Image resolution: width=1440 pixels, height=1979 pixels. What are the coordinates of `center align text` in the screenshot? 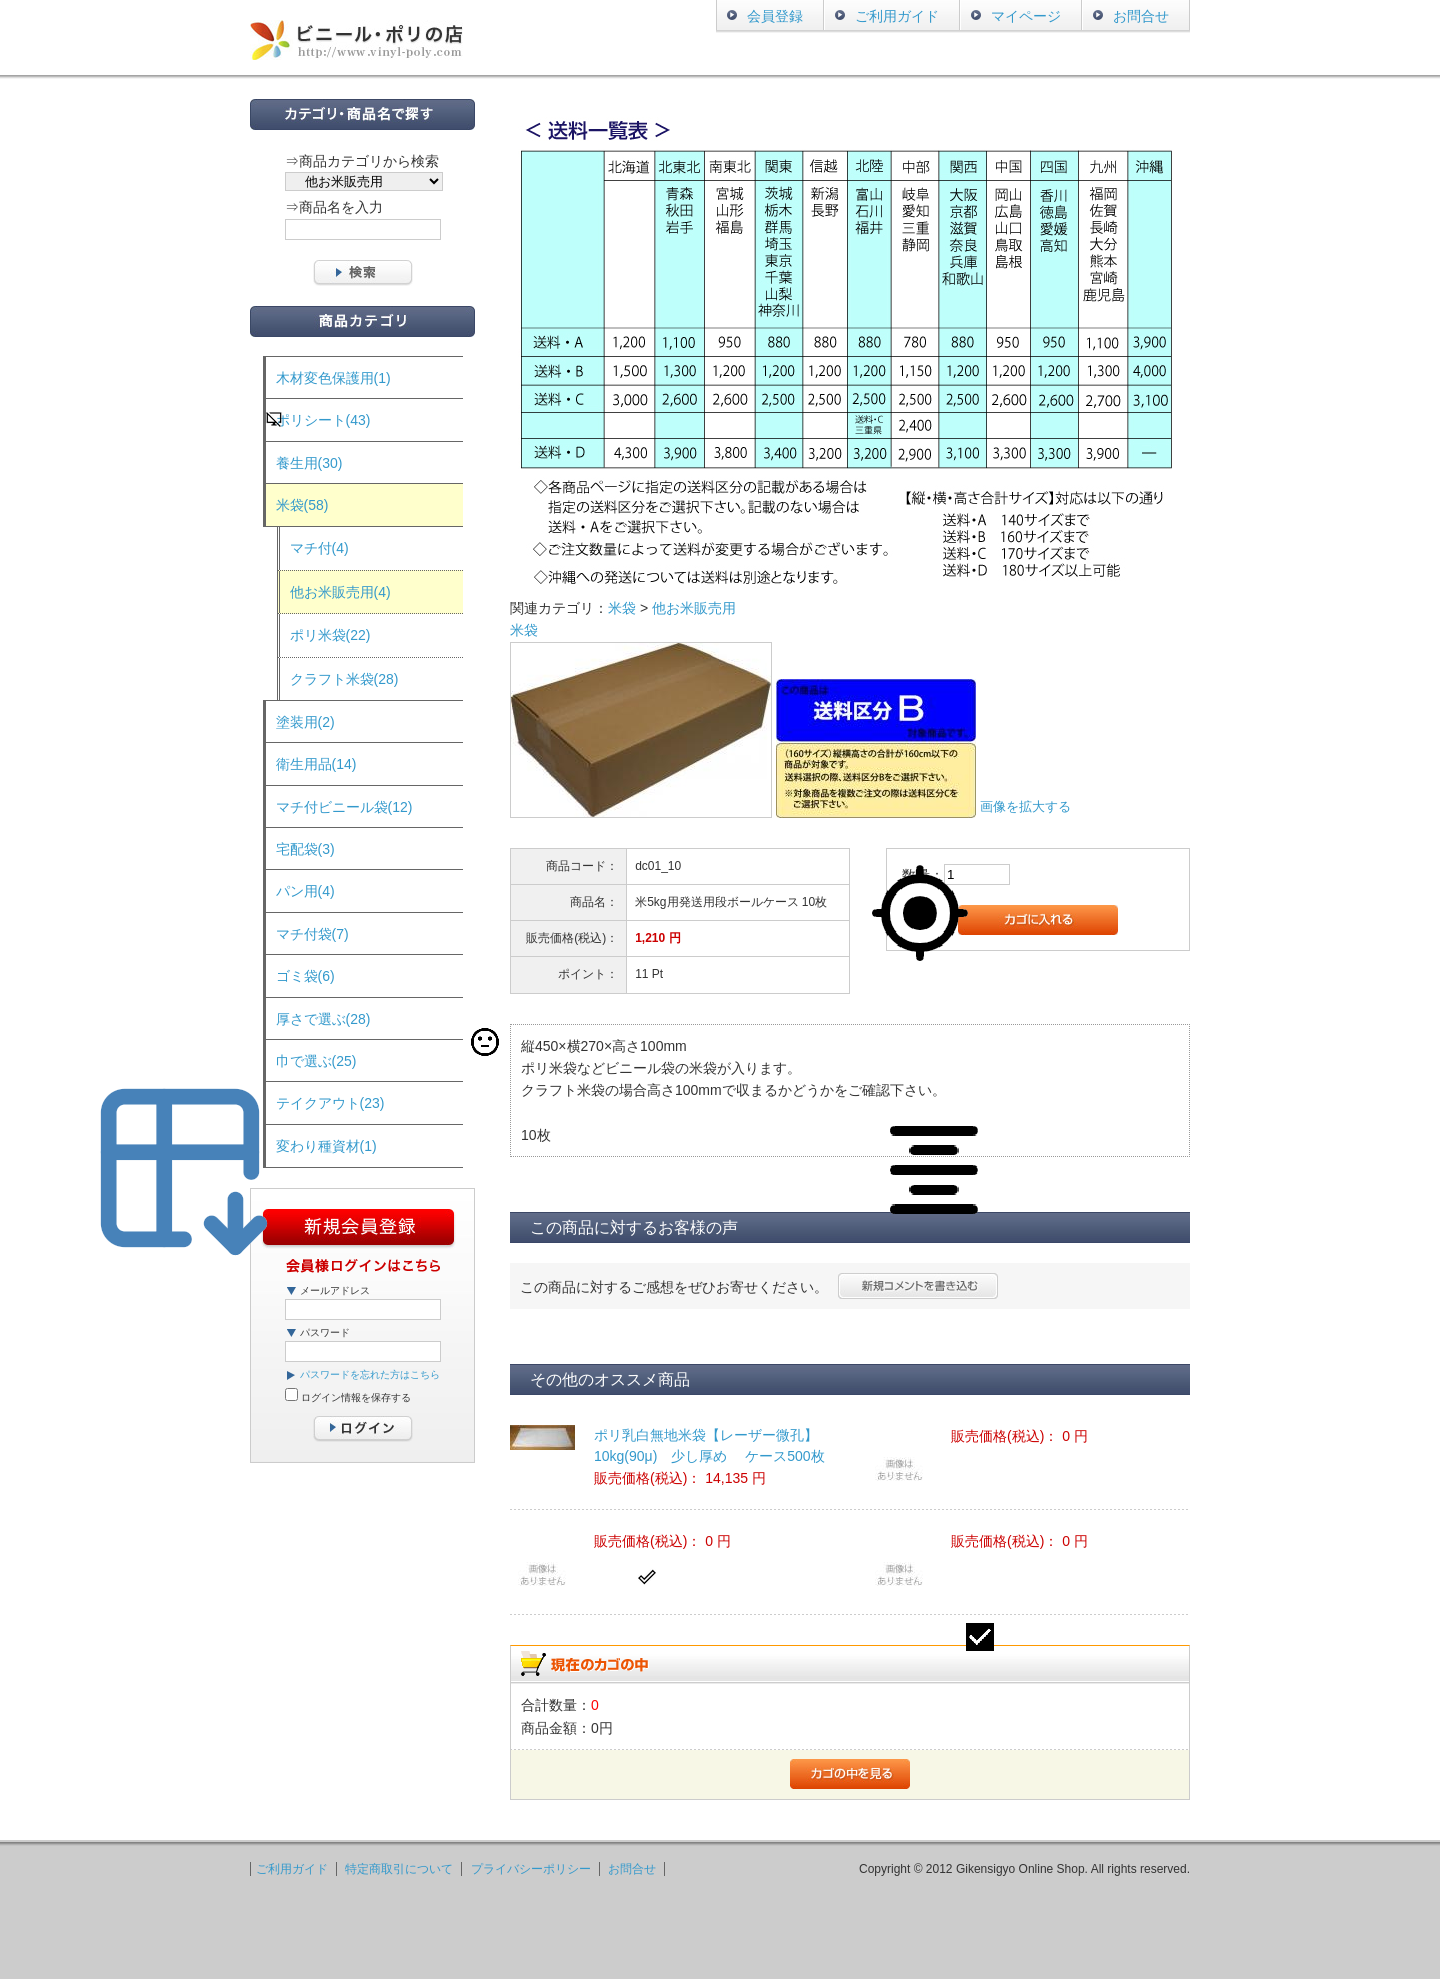 It's located at (934, 1170).